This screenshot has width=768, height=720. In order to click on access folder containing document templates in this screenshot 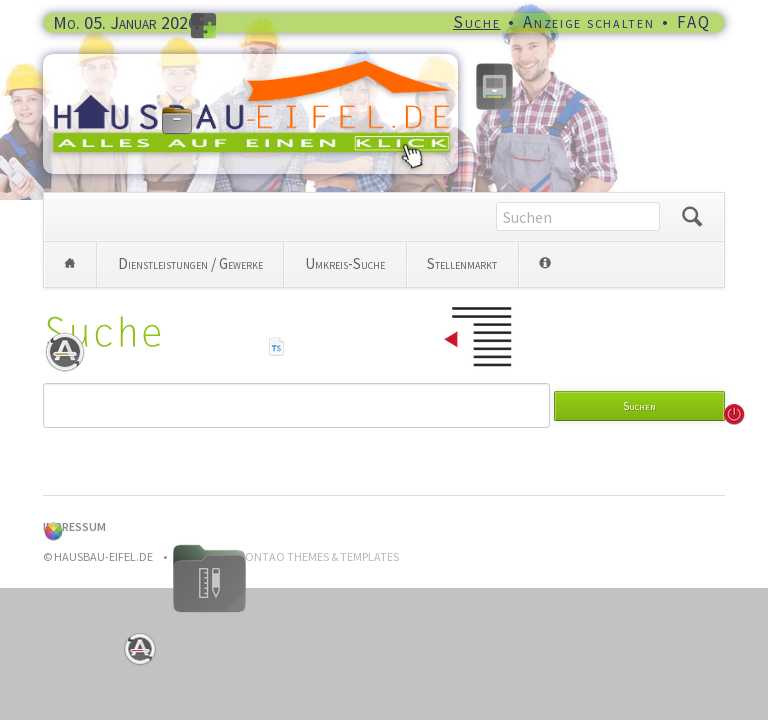, I will do `click(209, 578)`.